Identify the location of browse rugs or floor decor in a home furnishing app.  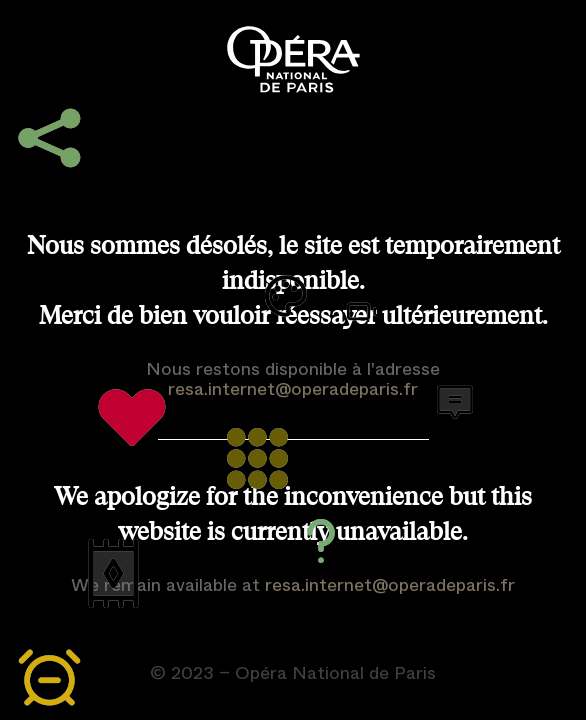
(113, 573).